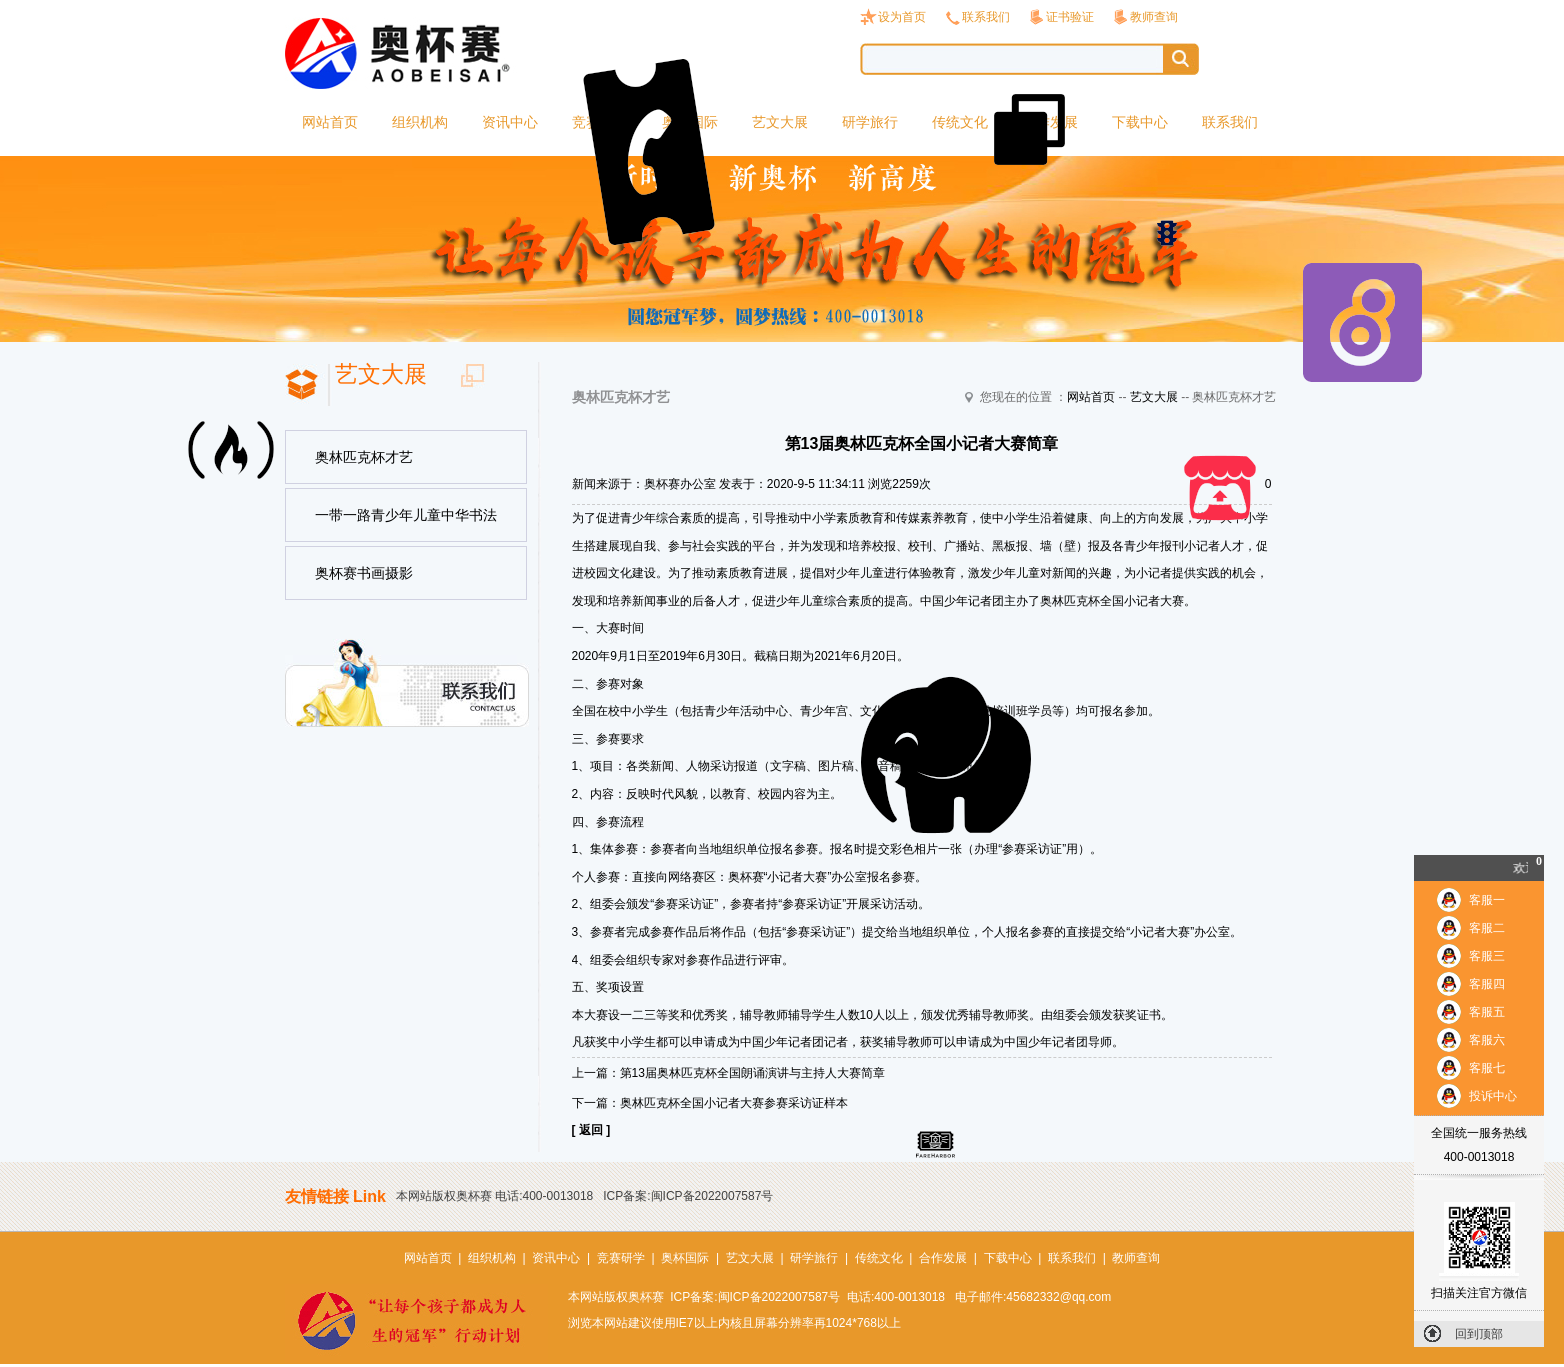 The image size is (1564, 1367). What do you see at coordinates (1362, 322) in the screenshot?
I see `open the Max streaming app` at bounding box center [1362, 322].